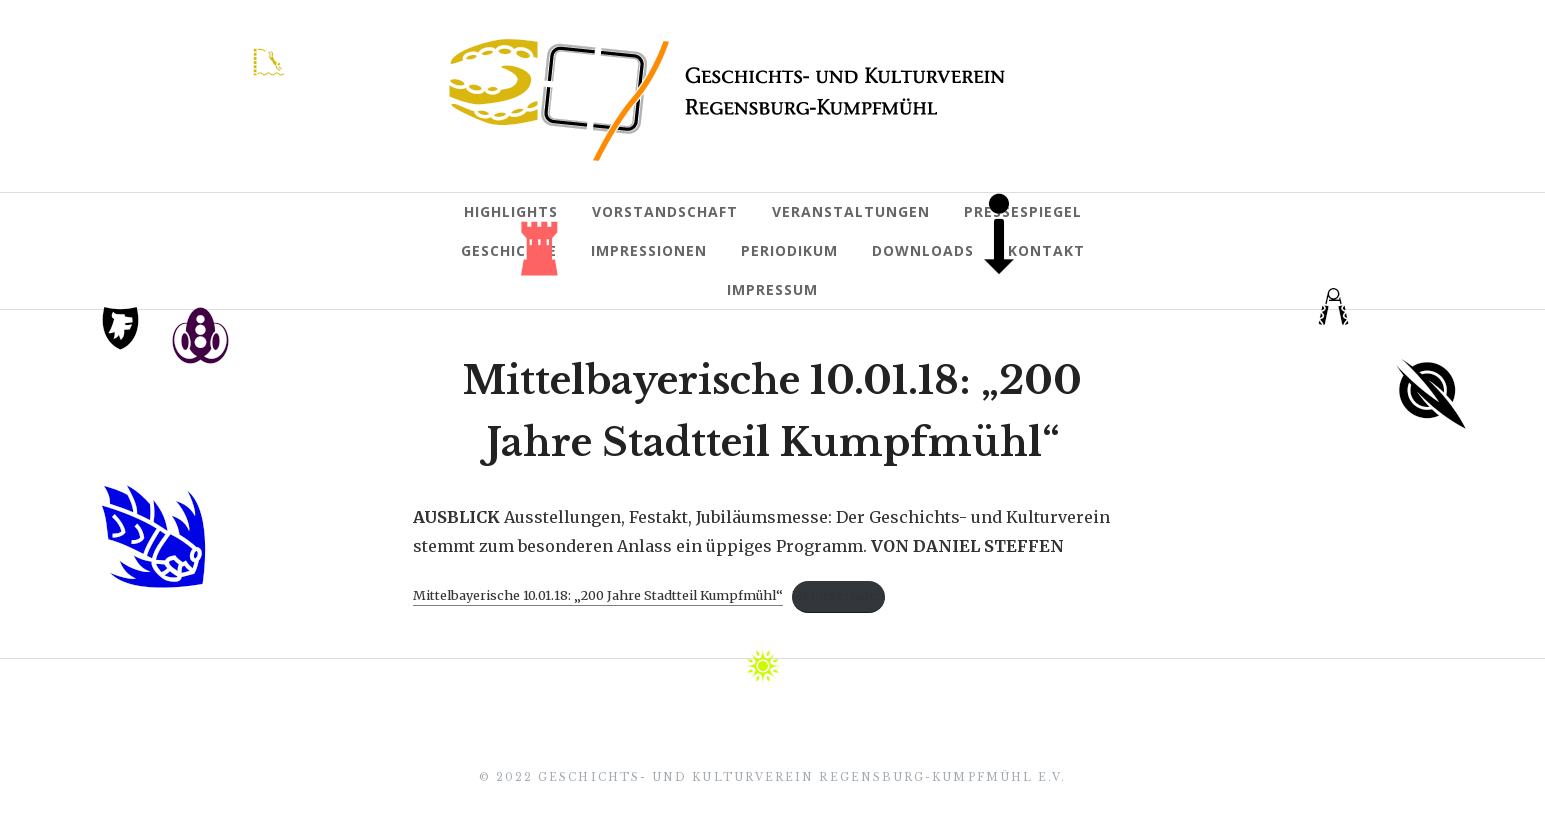  Describe the element at coordinates (1431, 394) in the screenshot. I see `indicates a successful hit or target achieved` at that location.